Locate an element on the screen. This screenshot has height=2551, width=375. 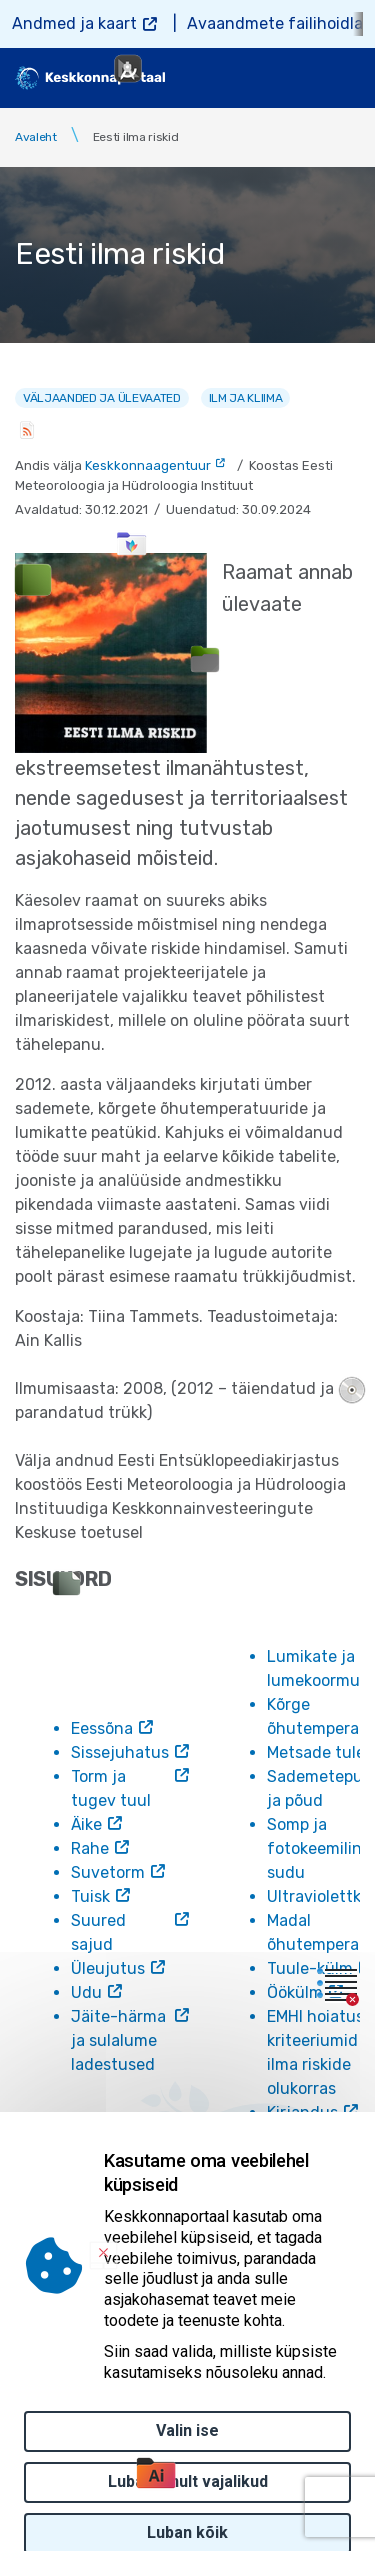
open mindnode documents folder is located at coordinates (131, 544).